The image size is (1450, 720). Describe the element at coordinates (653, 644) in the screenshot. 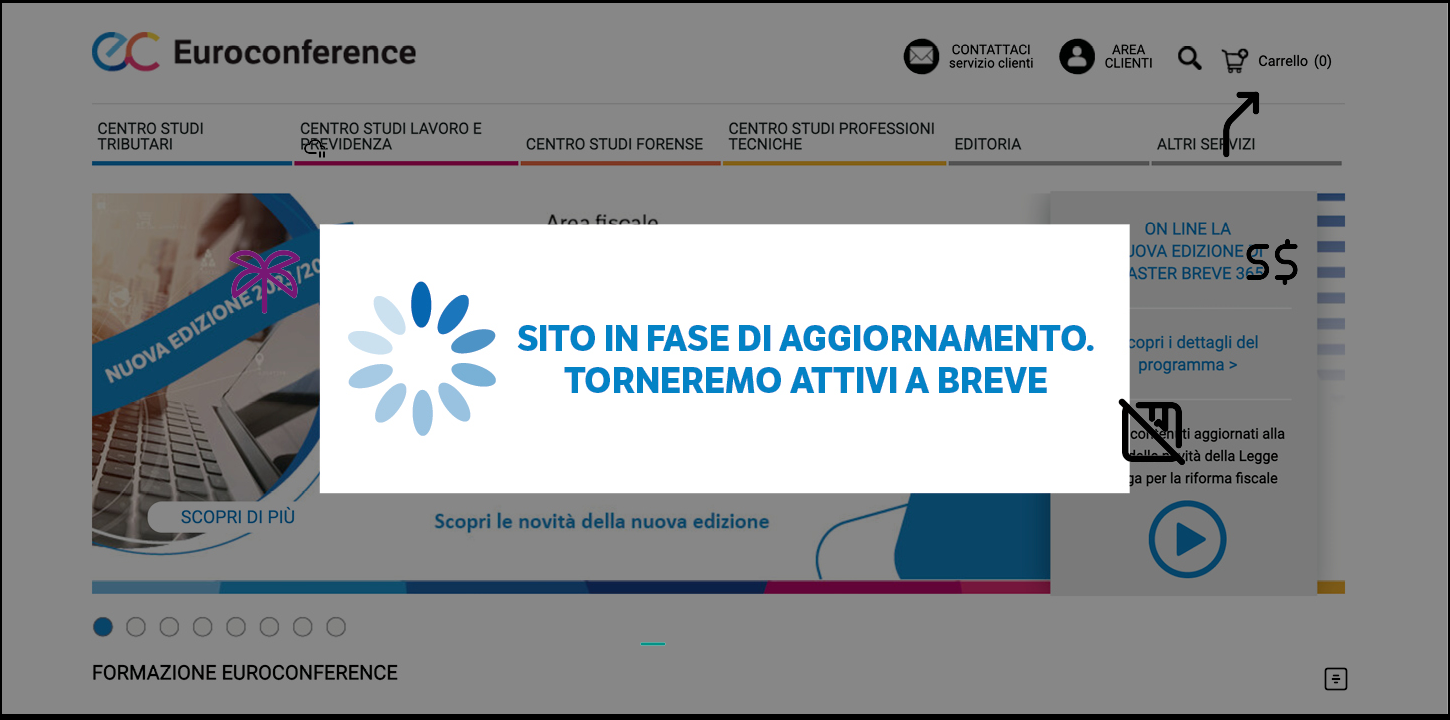

I see `collapse or minimize a section` at that location.